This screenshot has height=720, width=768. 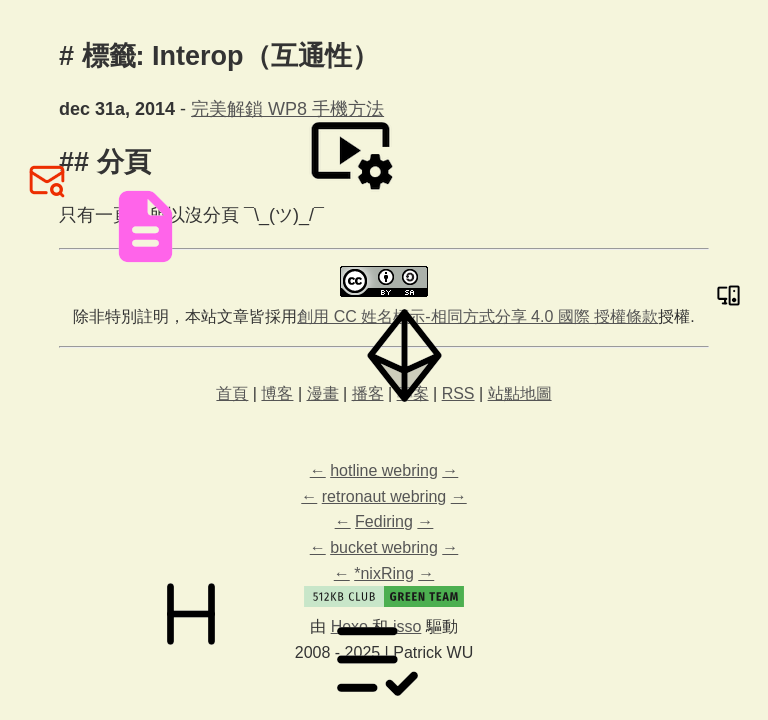 What do you see at coordinates (145, 226) in the screenshot?
I see `view document or text file` at bounding box center [145, 226].